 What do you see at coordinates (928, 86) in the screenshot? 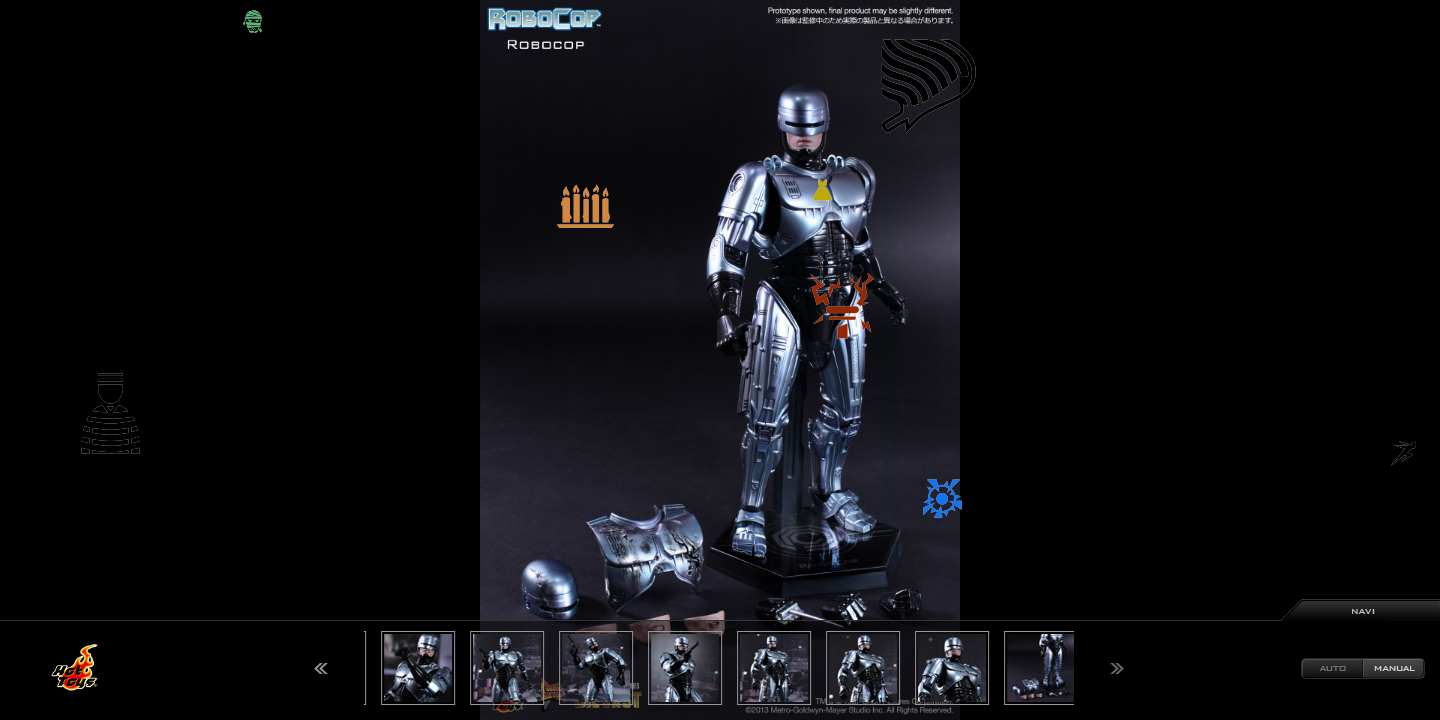
I see `activate wave attack ability` at bounding box center [928, 86].